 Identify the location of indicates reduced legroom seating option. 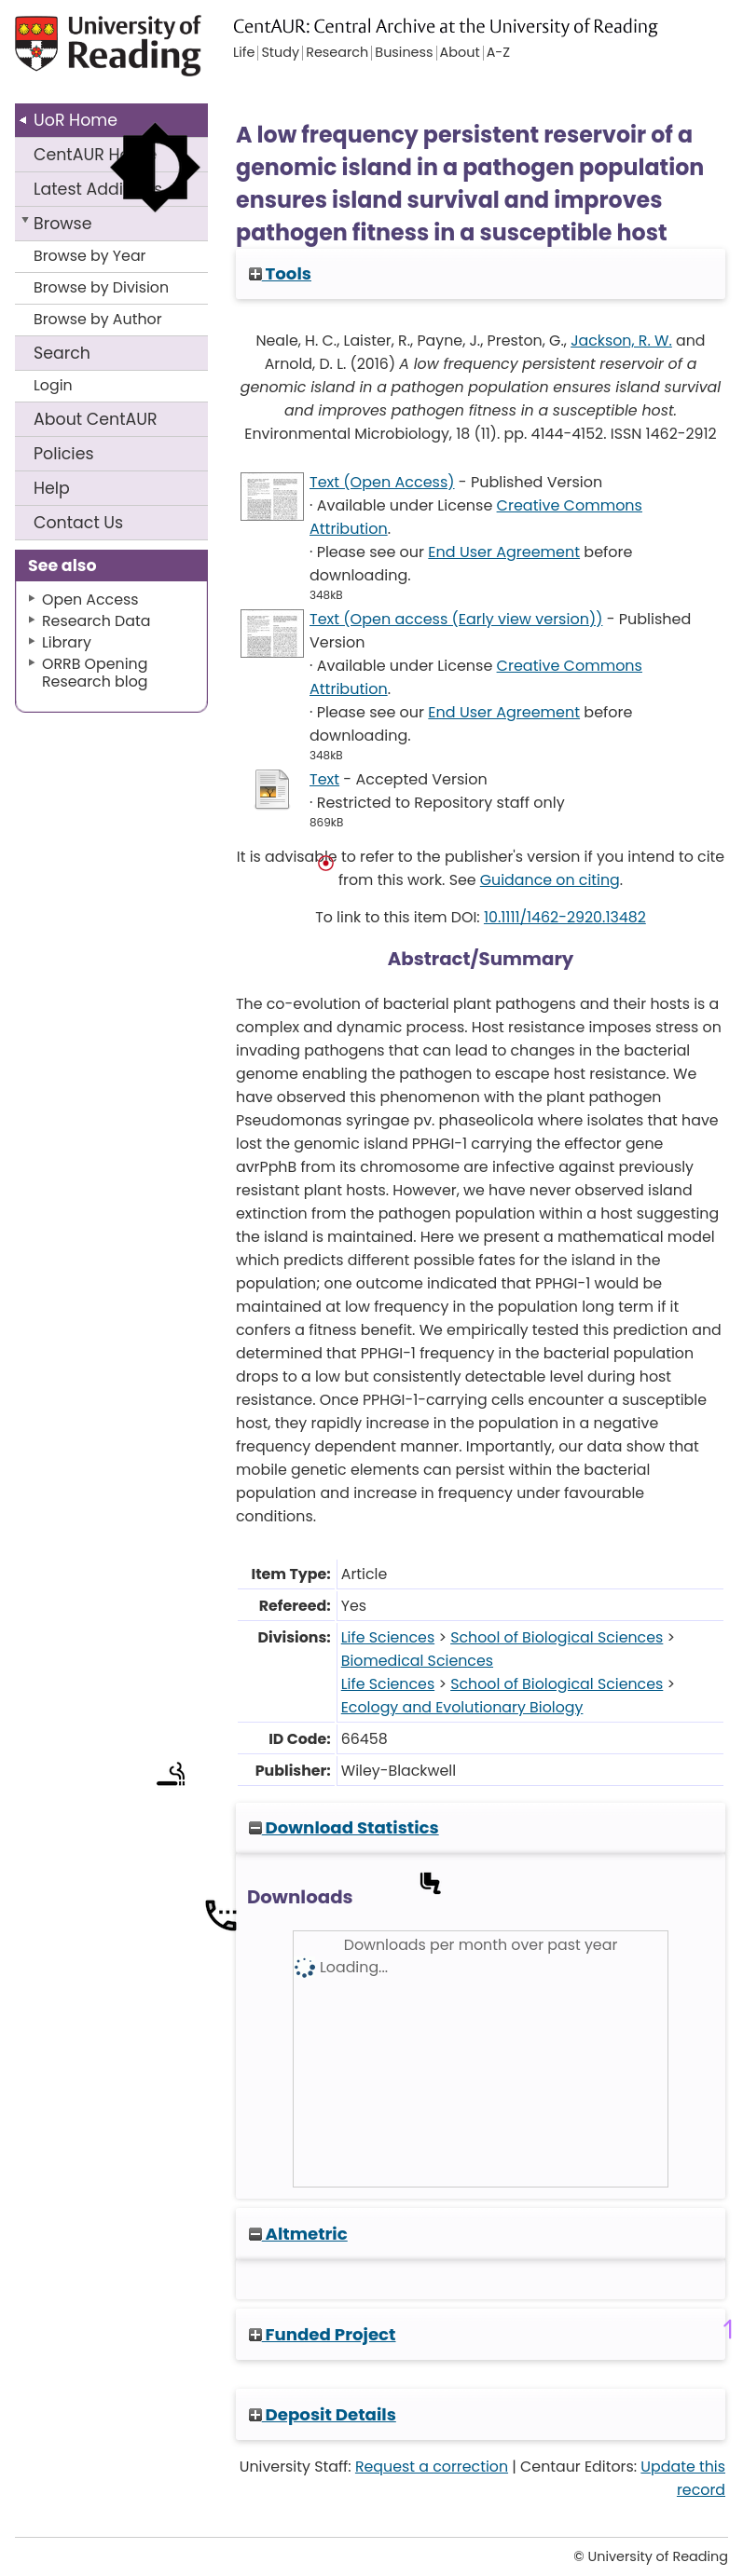
(431, 1883).